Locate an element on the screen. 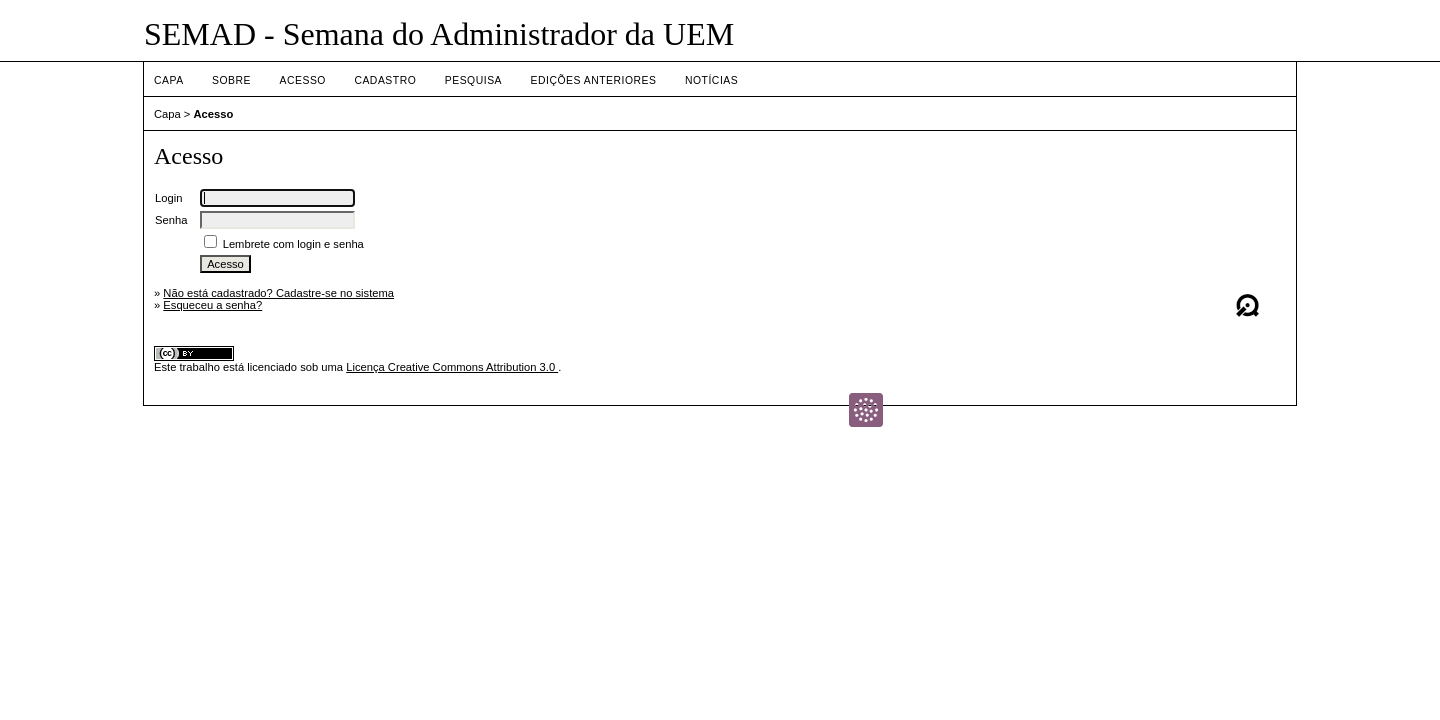  open the Photocrowd app is located at coordinates (866, 410).